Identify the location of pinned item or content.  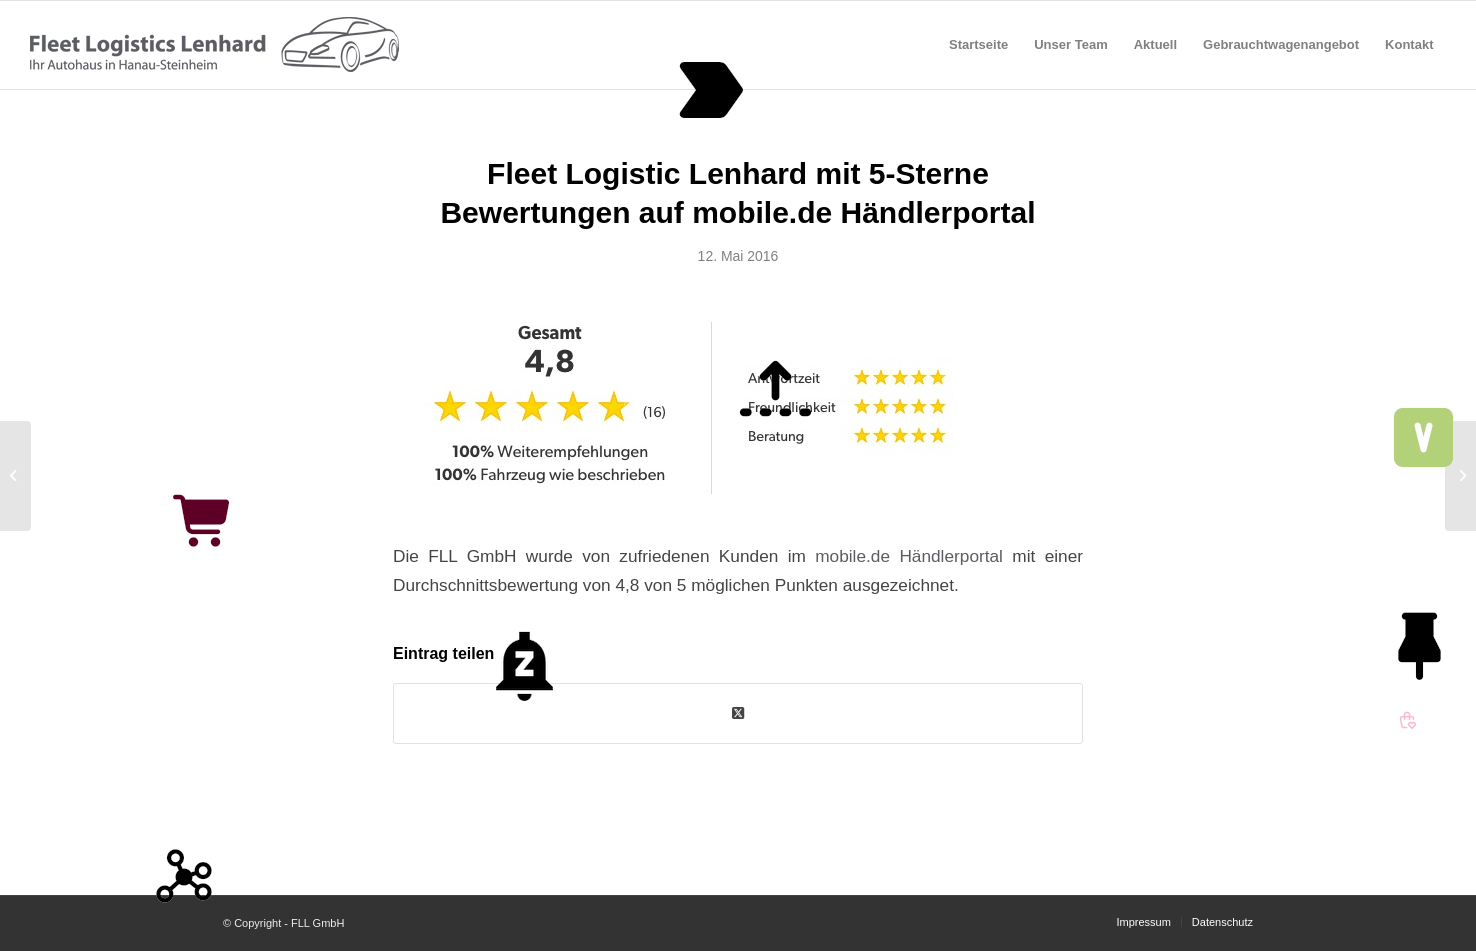
(1419, 644).